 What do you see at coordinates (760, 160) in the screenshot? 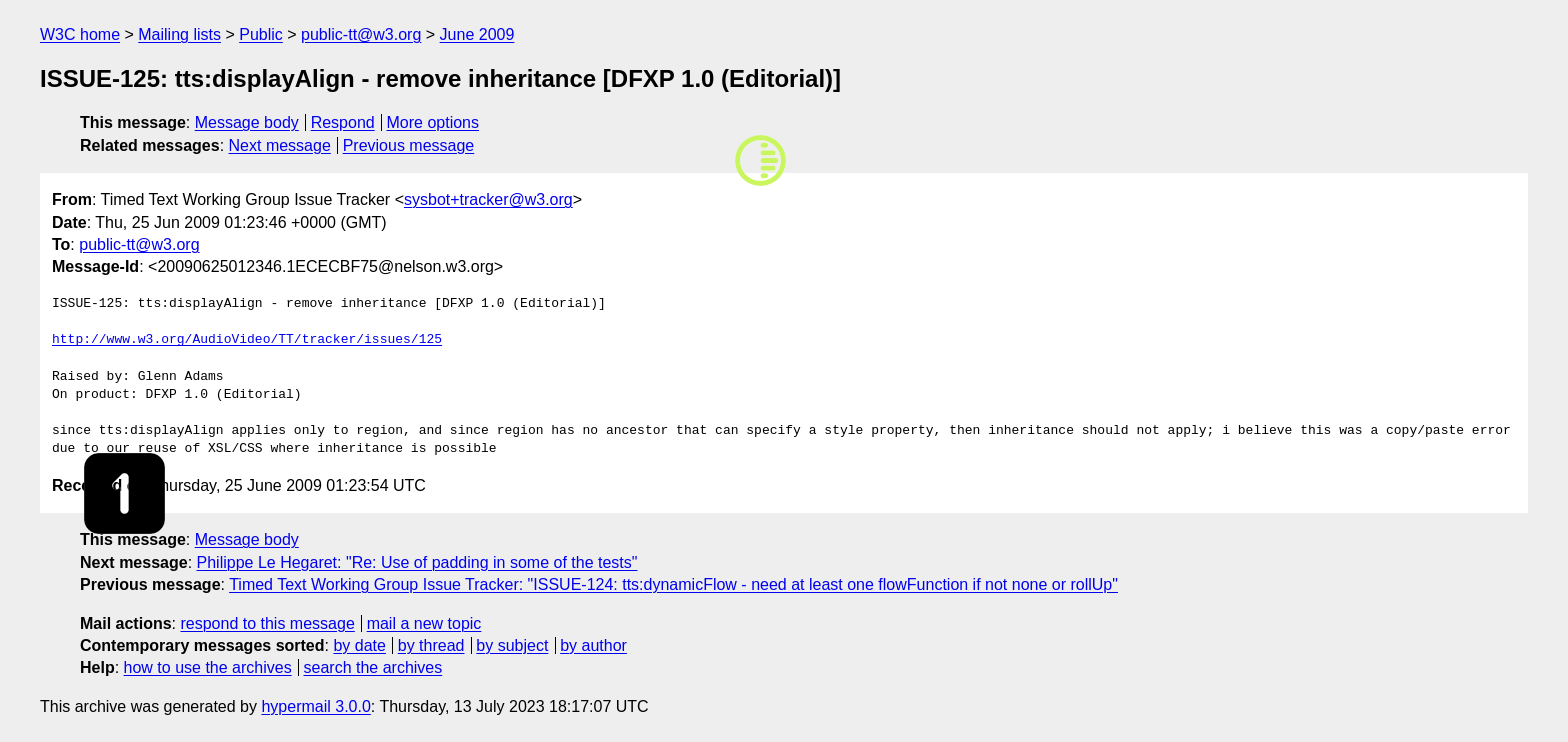
I see `toggle shadow effects on an element` at bounding box center [760, 160].